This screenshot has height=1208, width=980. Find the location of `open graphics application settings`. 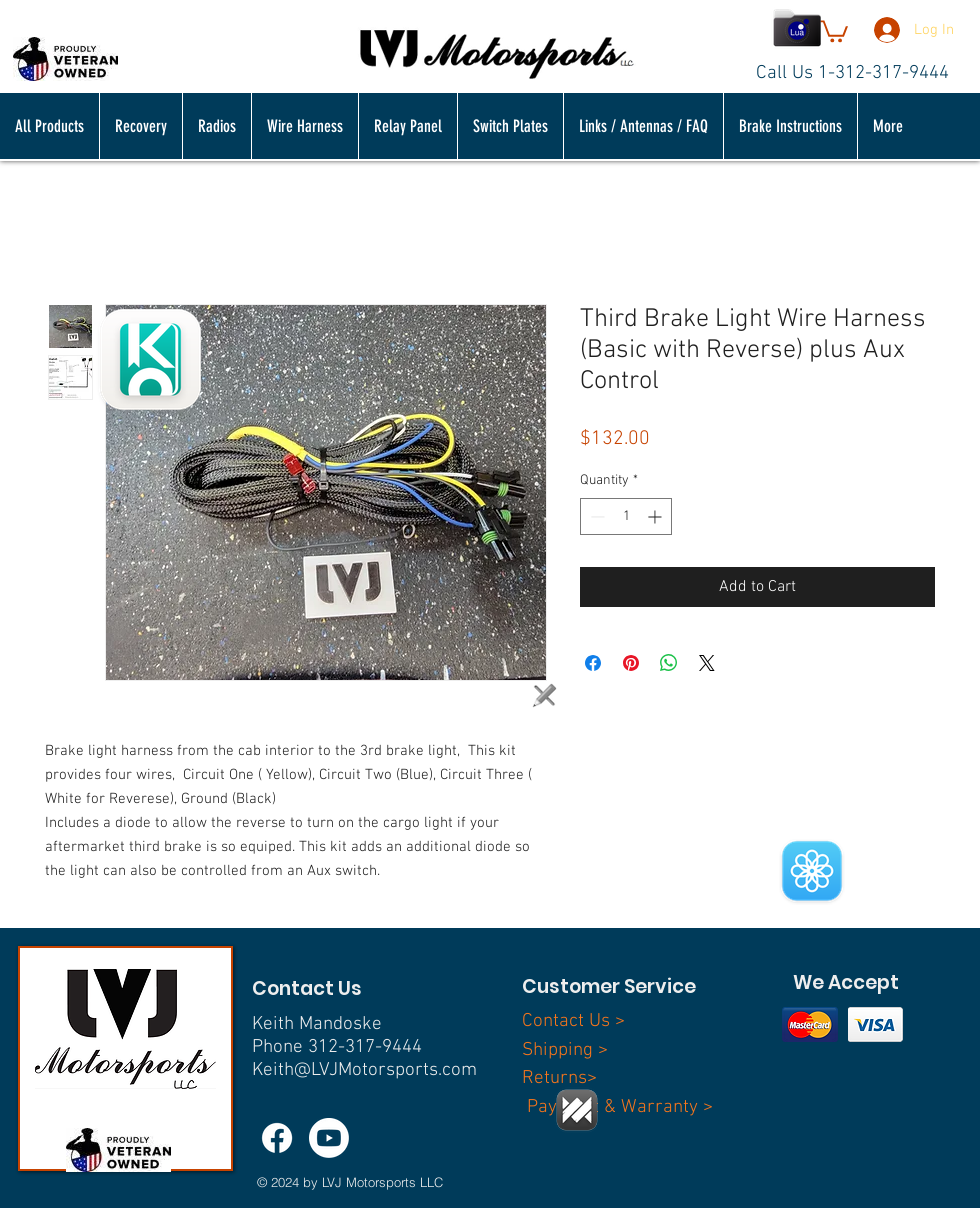

open graphics application settings is located at coordinates (812, 872).